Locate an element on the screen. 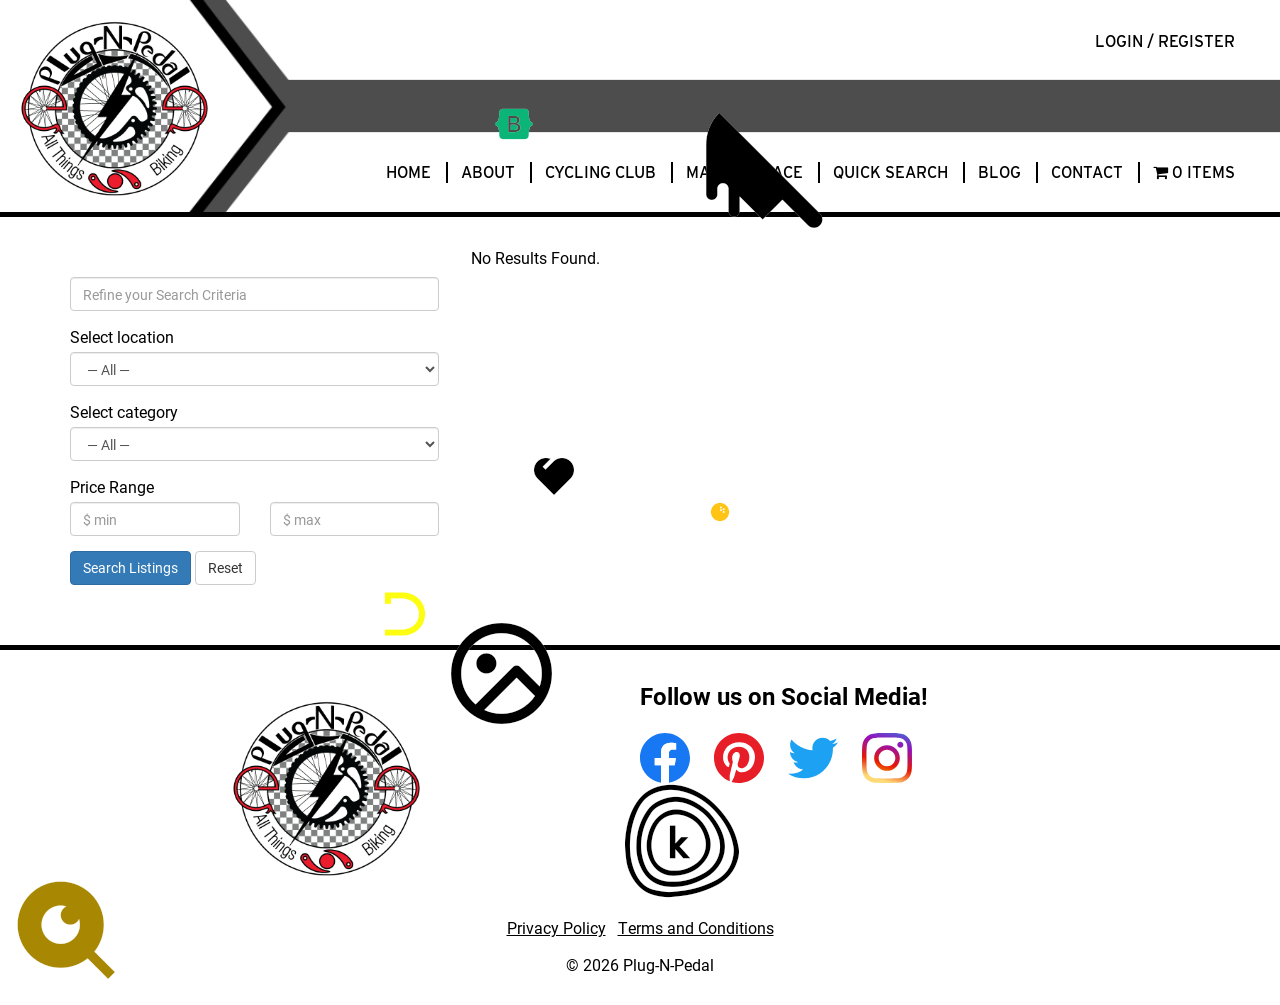 This screenshot has width=1280, height=1005. dyalog APL programming language logo is located at coordinates (405, 614).